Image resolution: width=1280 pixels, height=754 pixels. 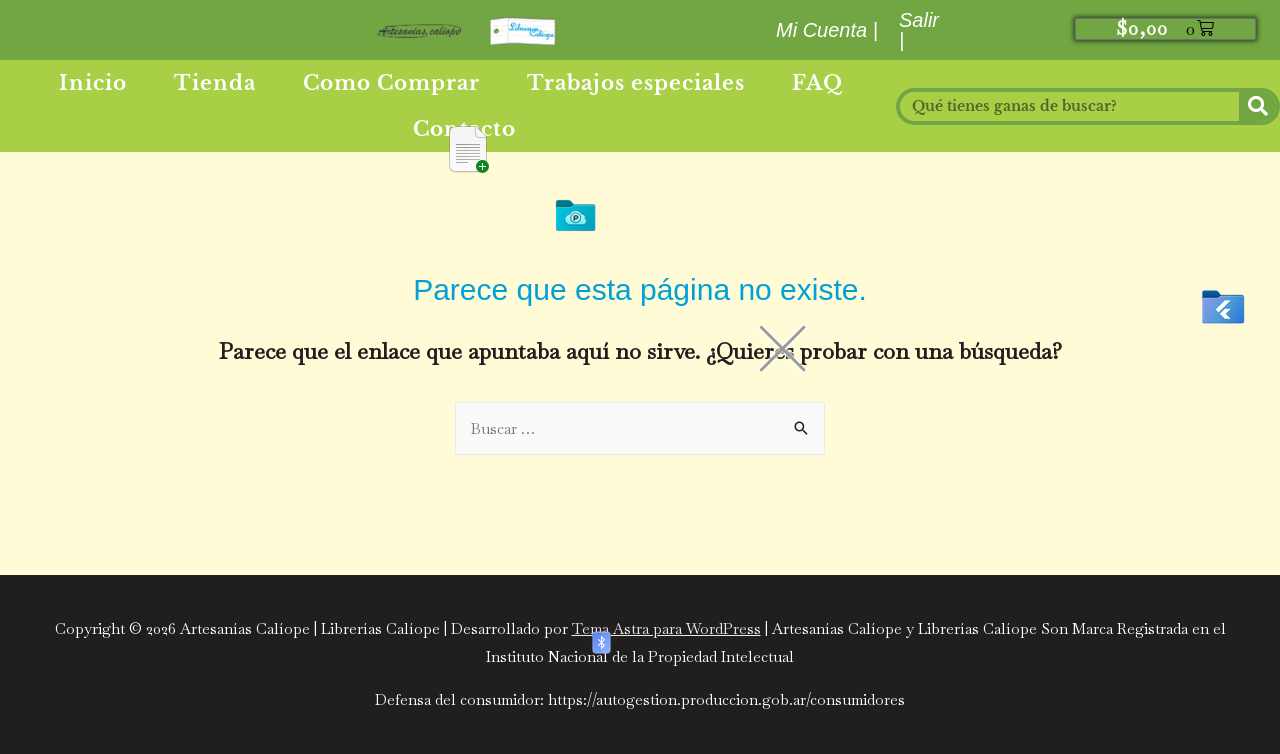 I want to click on delete or remove an item, so click(x=759, y=325).